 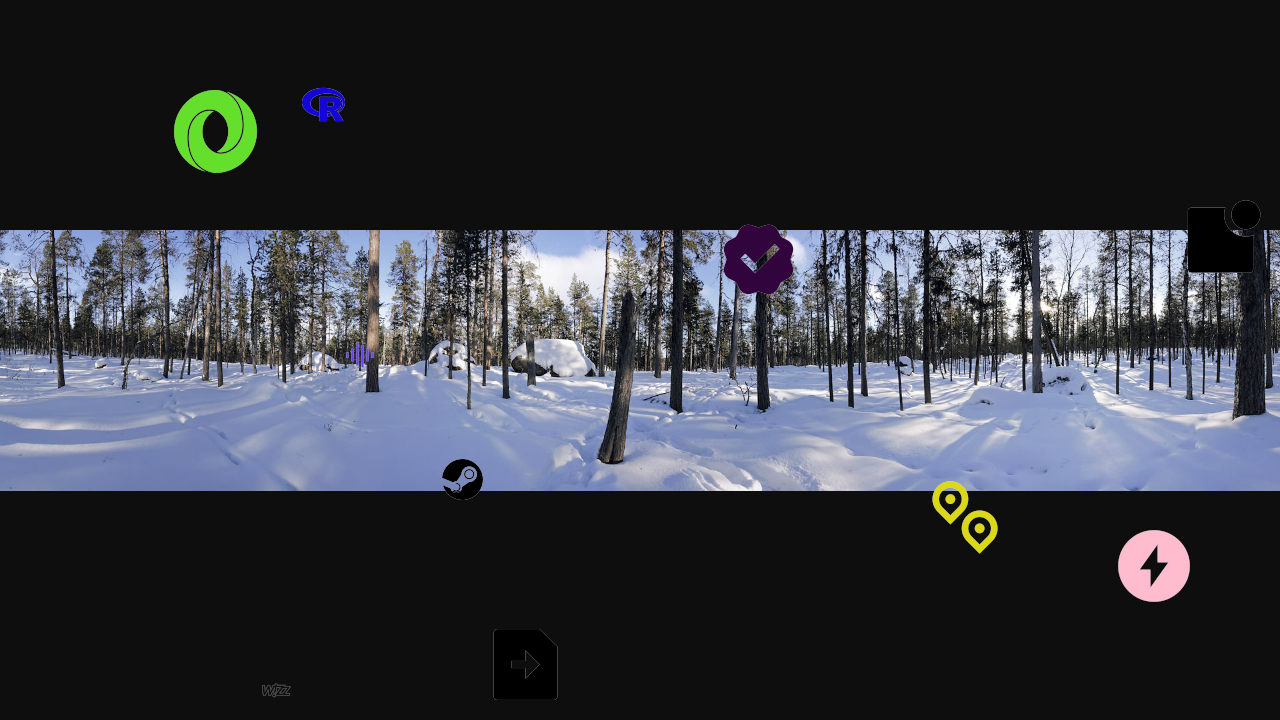 I want to click on play media from disc drive, so click(x=1154, y=566).